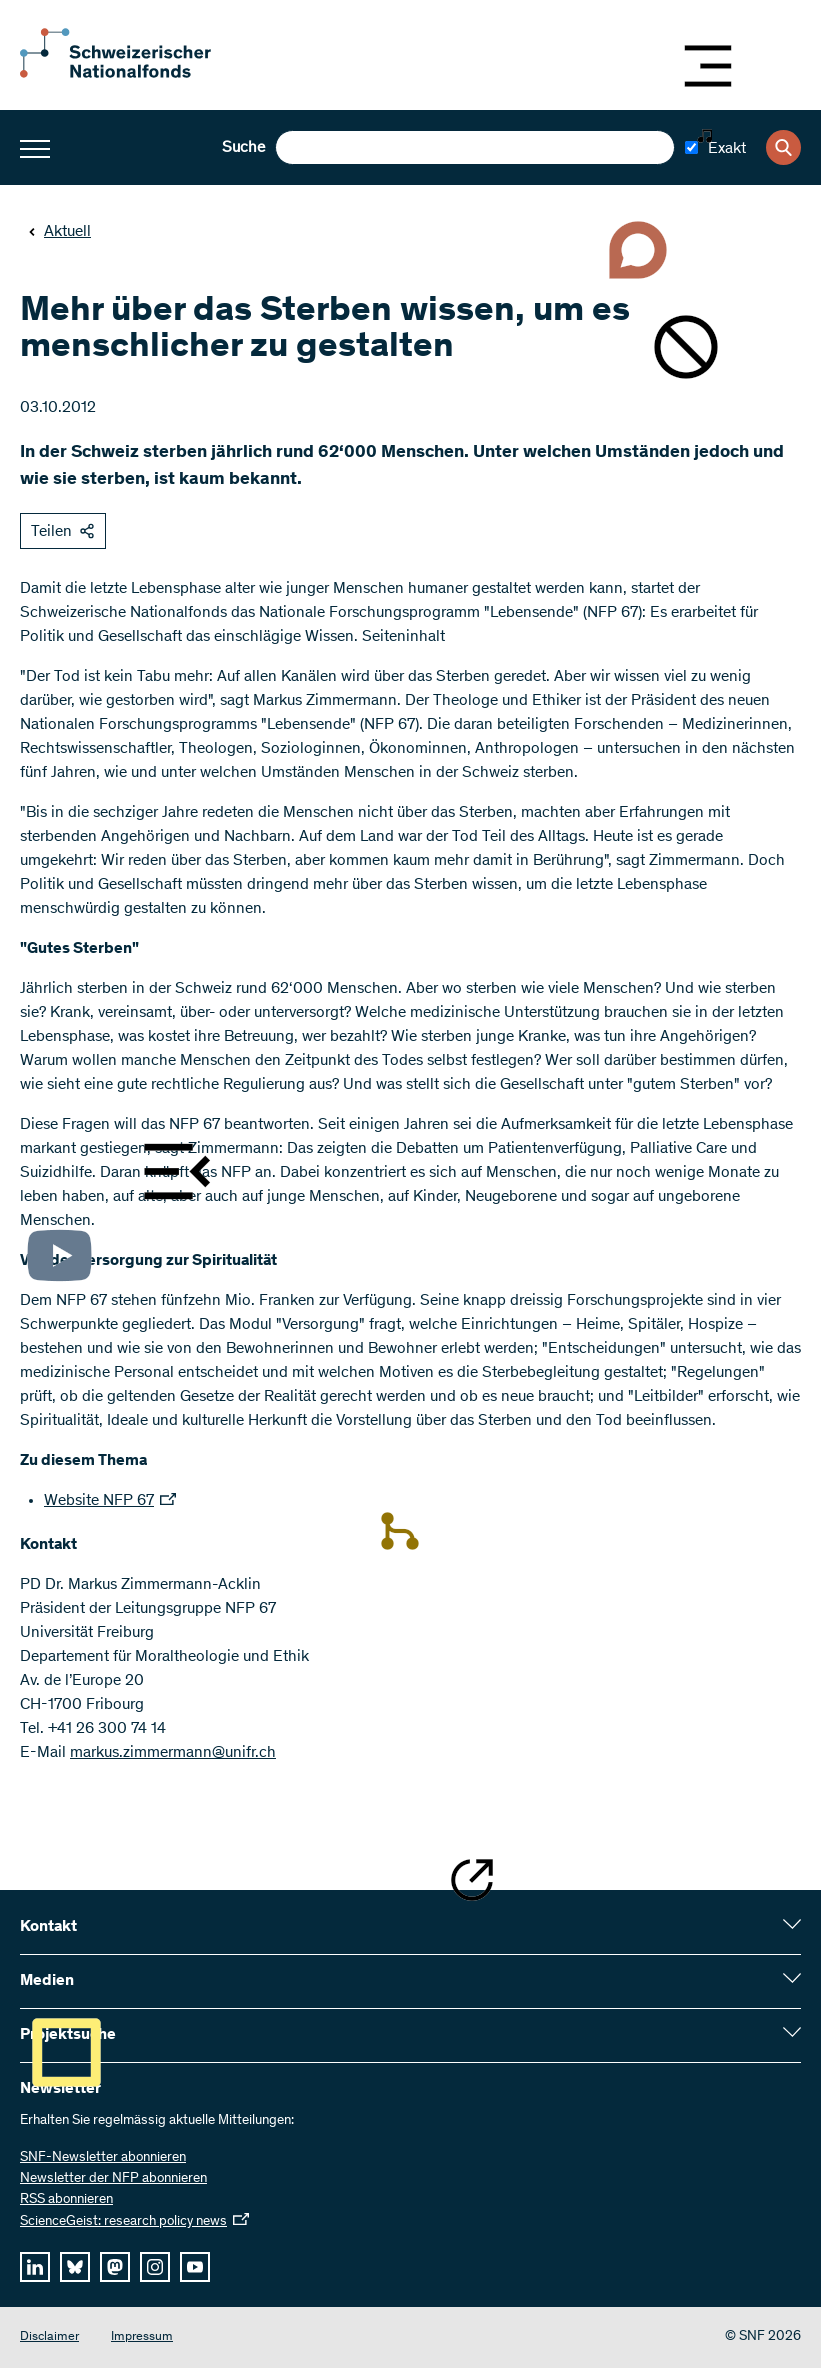 The width and height of the screenshot is (821, 2368). What do you see at coordinates (706, 136) in the screenshot?
I see `open music player or library` at bounding box center [706, 136].